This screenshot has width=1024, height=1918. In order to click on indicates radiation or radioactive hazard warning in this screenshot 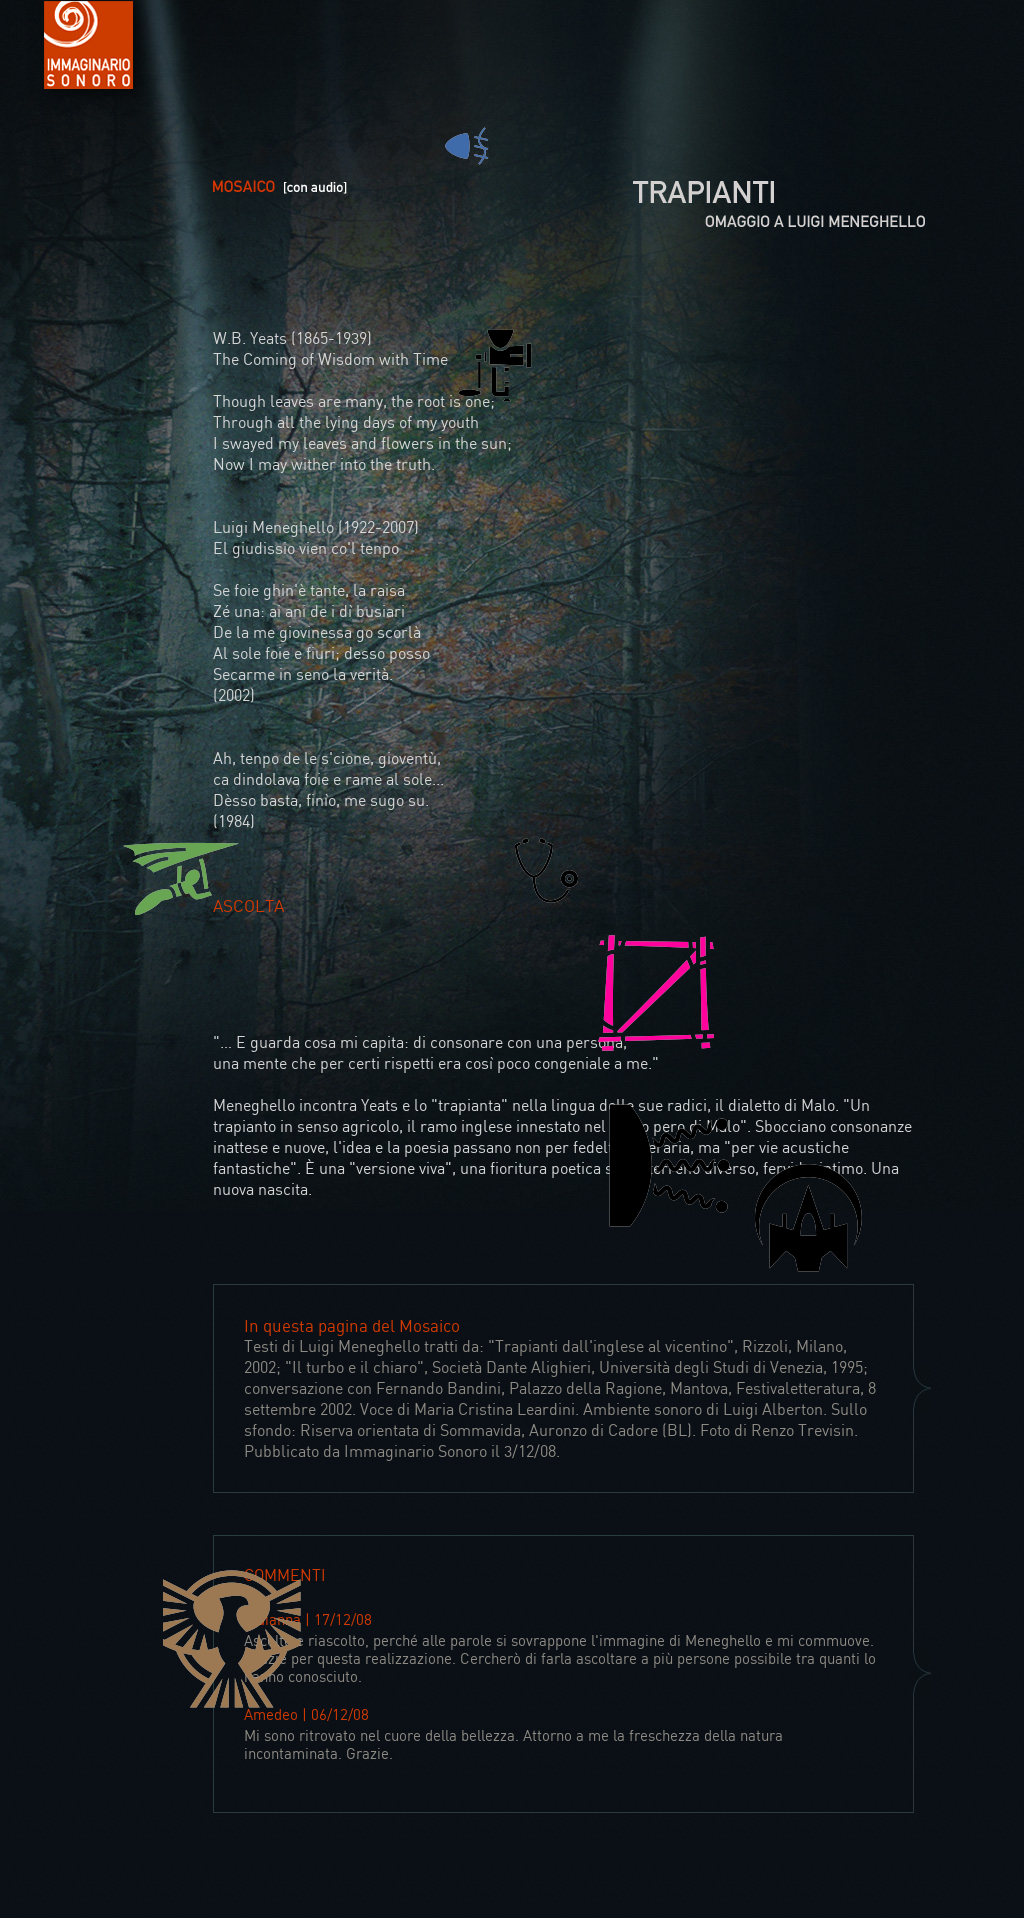, I will do `click(670, 1165)`.